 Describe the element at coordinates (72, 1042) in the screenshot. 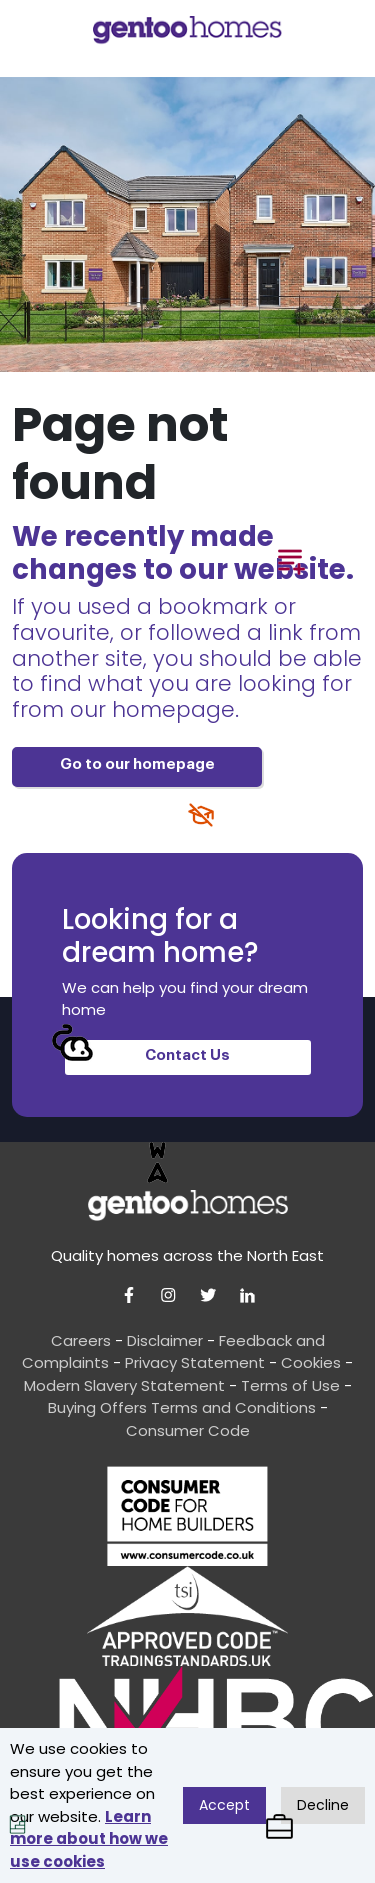

I see `request pest control services for rodents` at that location.